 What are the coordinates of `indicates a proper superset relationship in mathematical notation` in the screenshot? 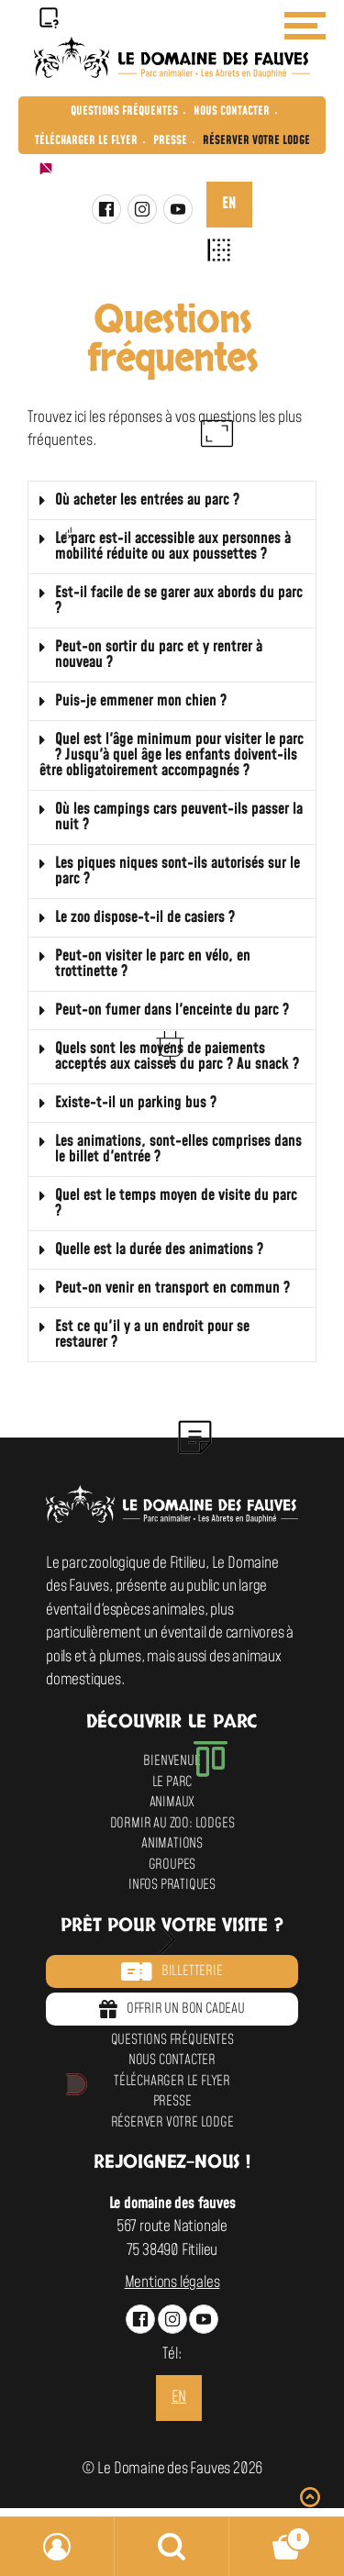 It's located at (75, 2084).